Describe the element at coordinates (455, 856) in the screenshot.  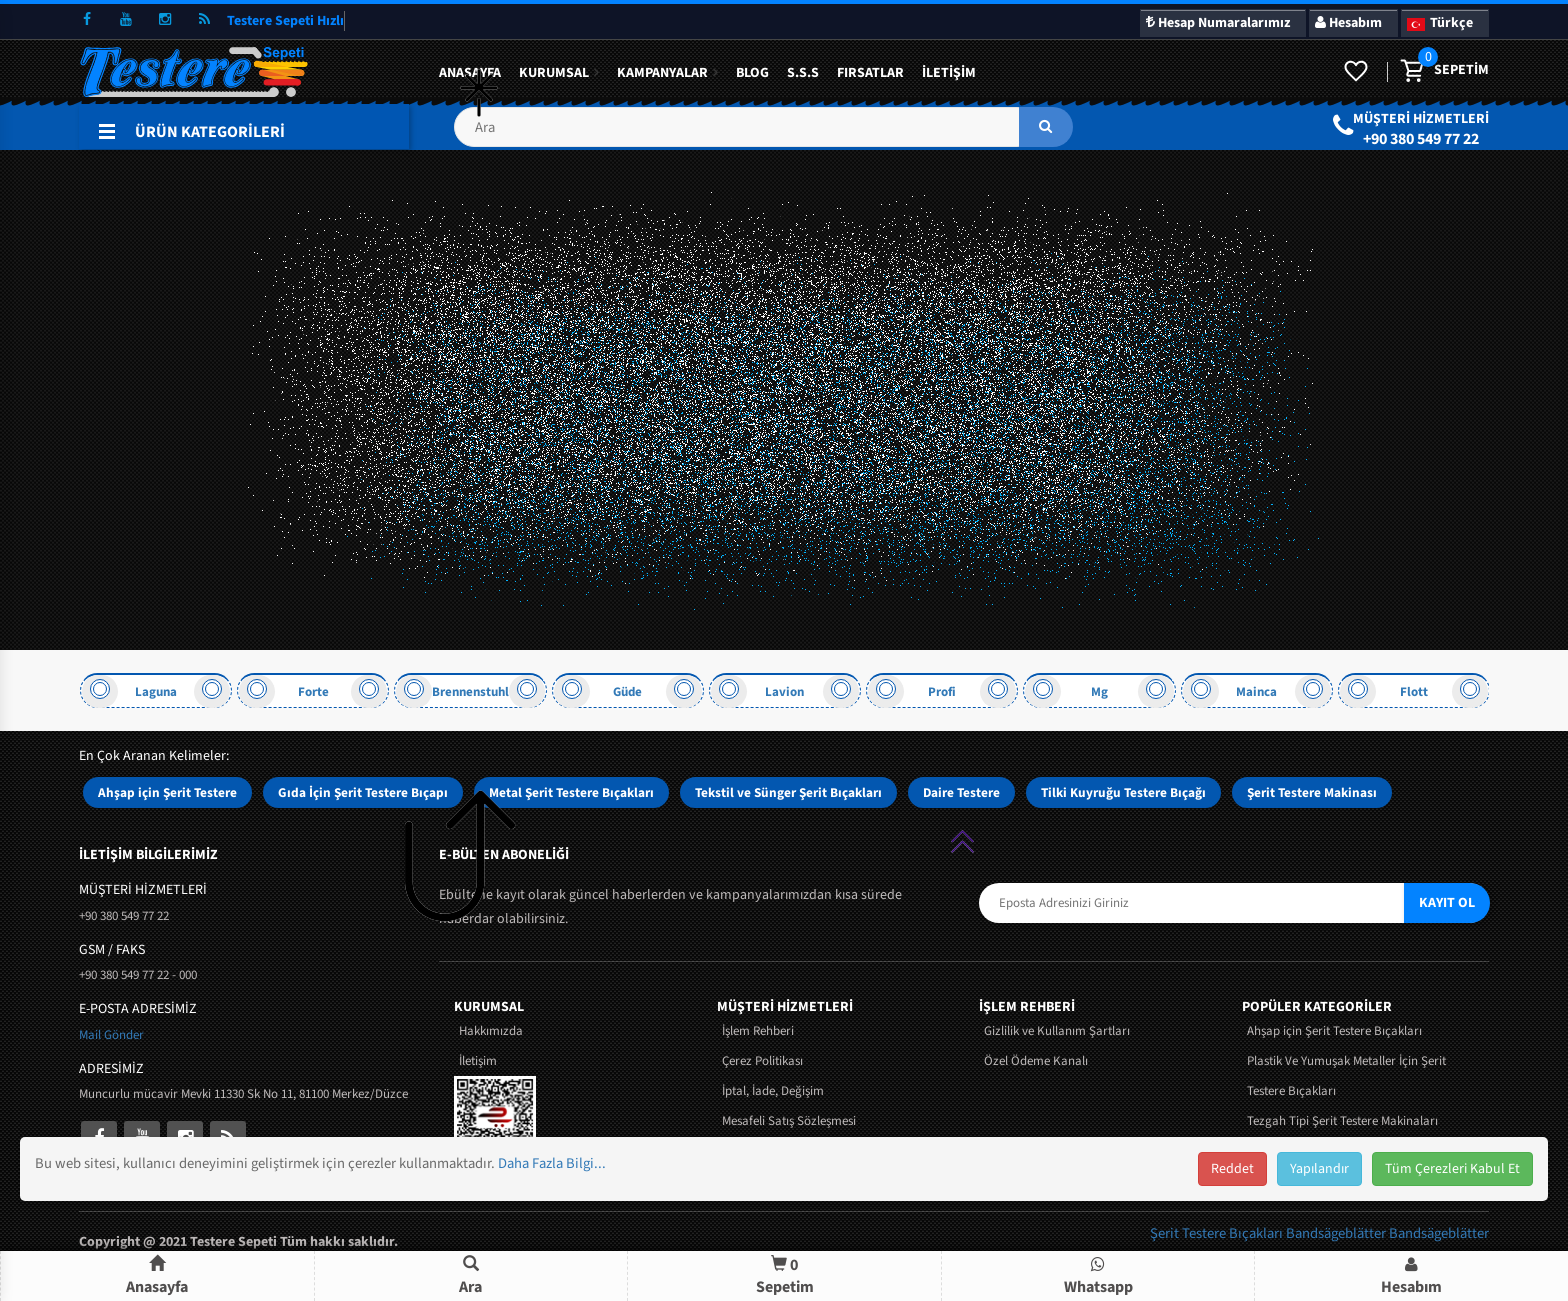
I see `redo or repeat last action` at that location.